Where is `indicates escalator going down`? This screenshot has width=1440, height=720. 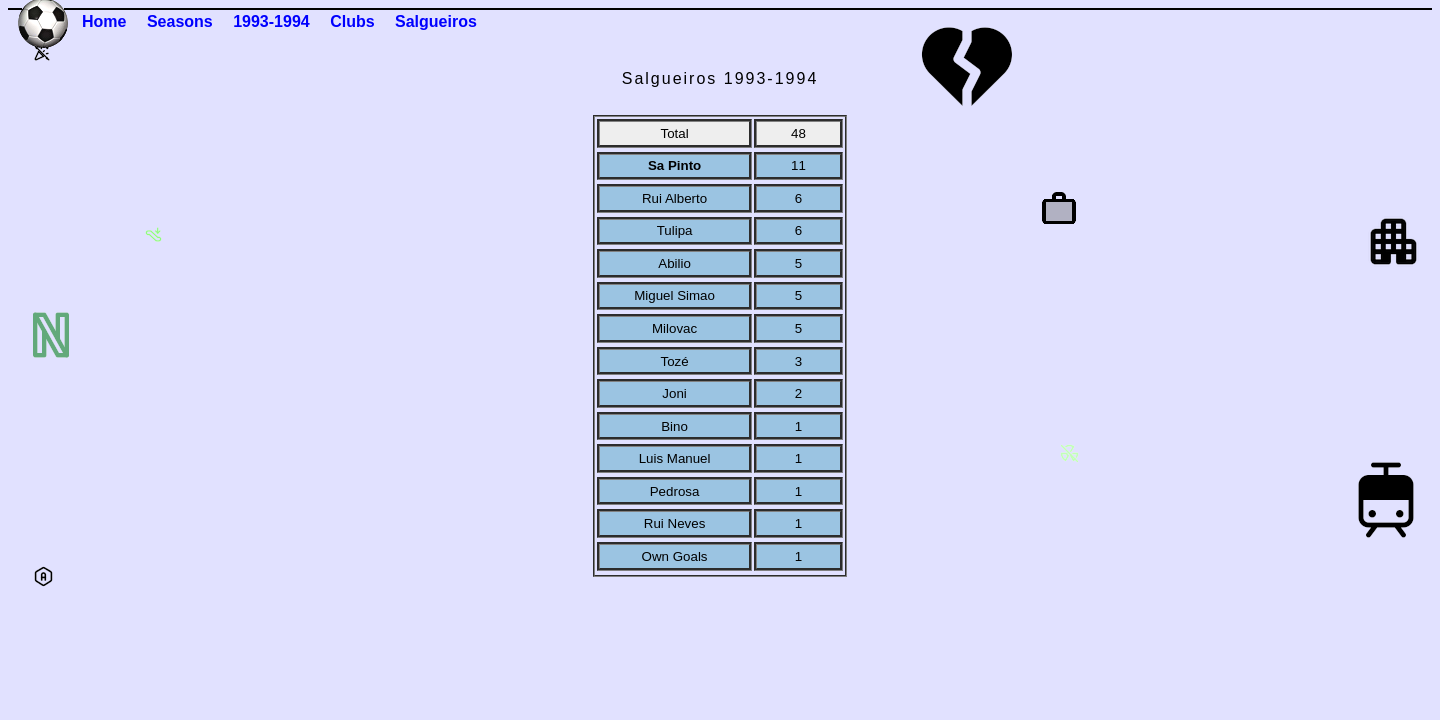 indicates escalator going down is located at coordinates (153, 234).